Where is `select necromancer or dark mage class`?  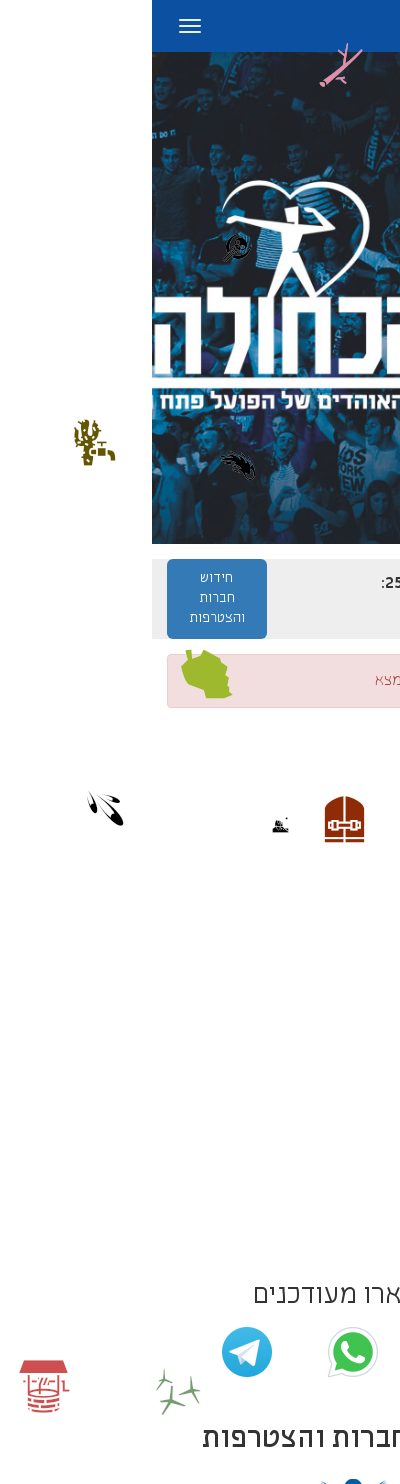 select necromancer or dark mage class is located at coordinates (237, 247).